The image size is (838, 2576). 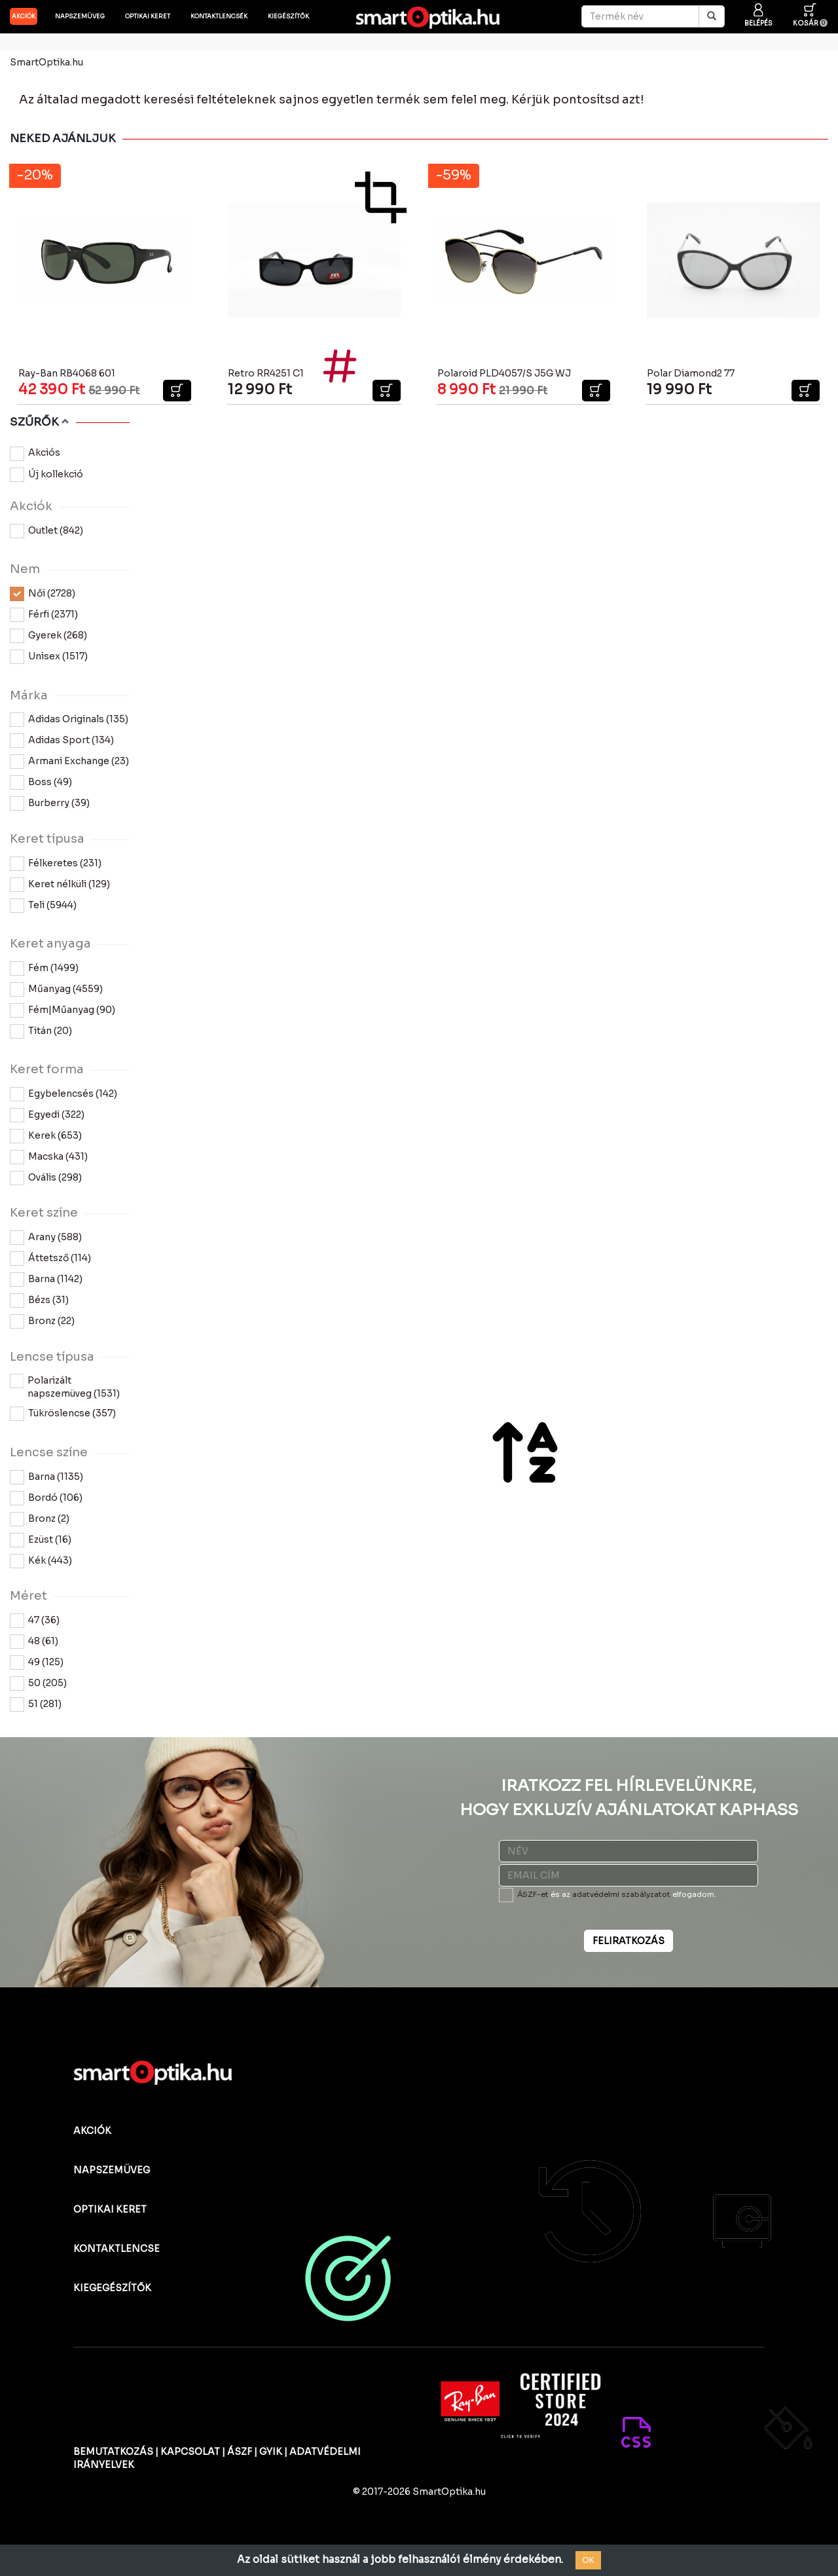 What do you see at coordinates (788, 2429) in the screenshot?
I see `fill an area with a selected color` at bounding box center [788, 2429].